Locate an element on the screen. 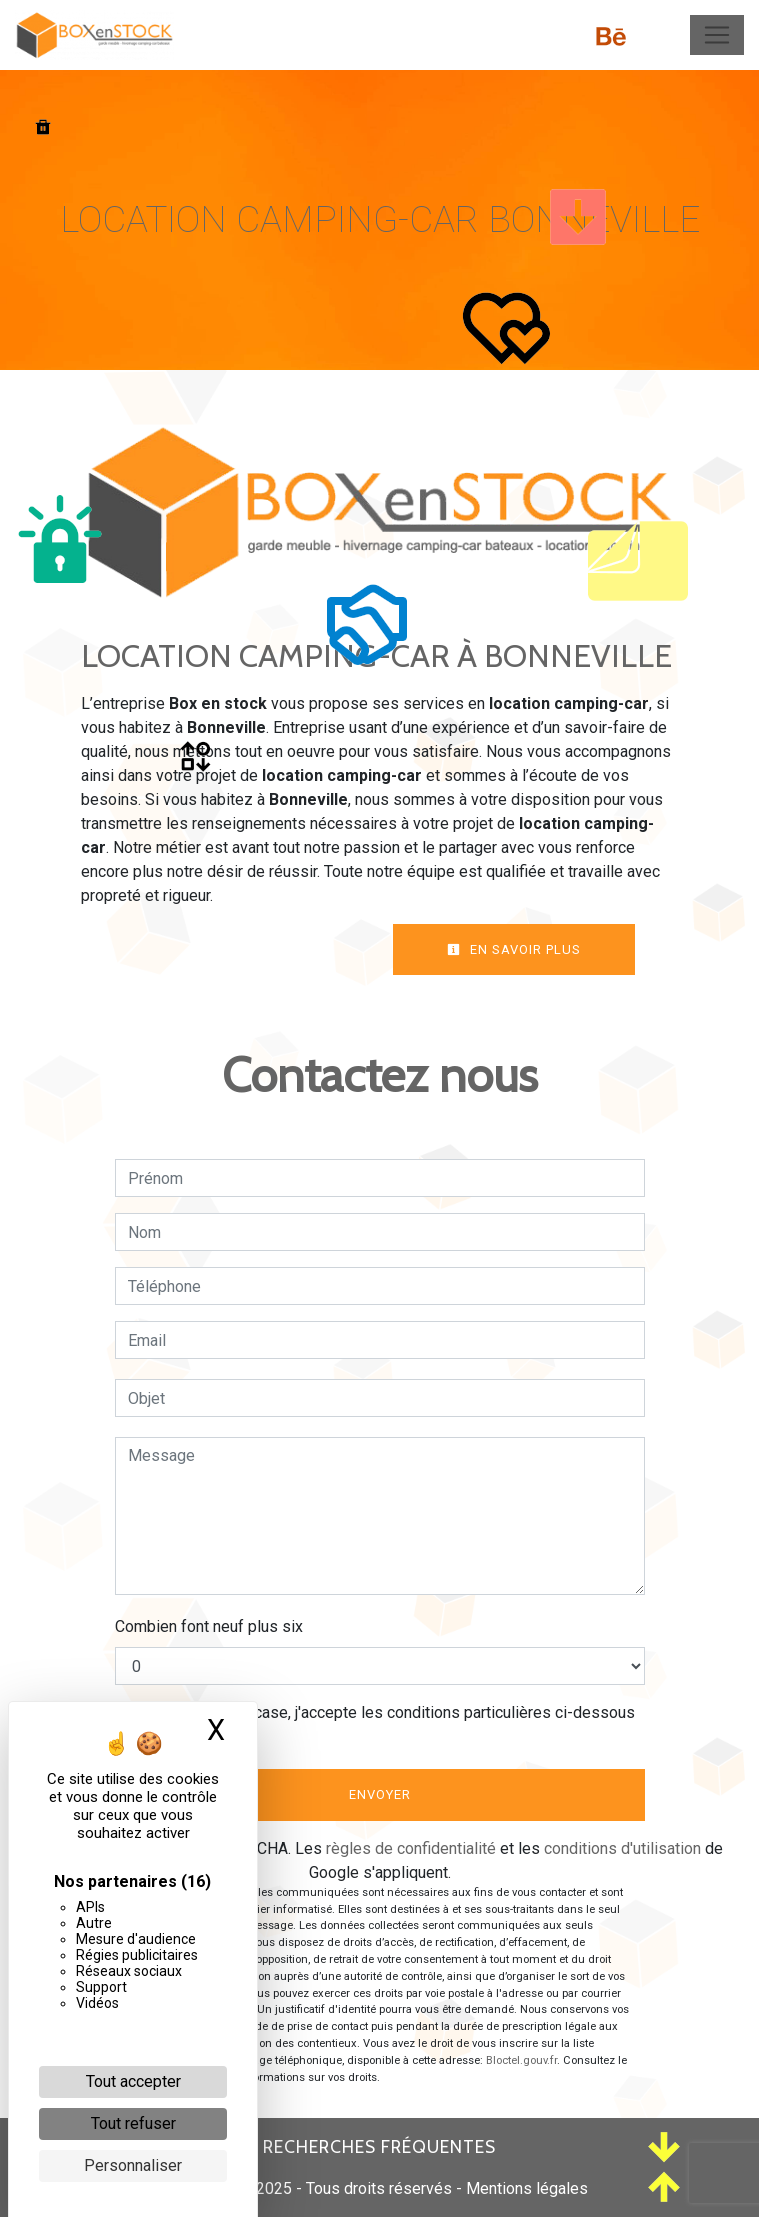 This screenshot has width=759, height=2217. visit behance profile or portfolio is located at coordinates (611, 36).